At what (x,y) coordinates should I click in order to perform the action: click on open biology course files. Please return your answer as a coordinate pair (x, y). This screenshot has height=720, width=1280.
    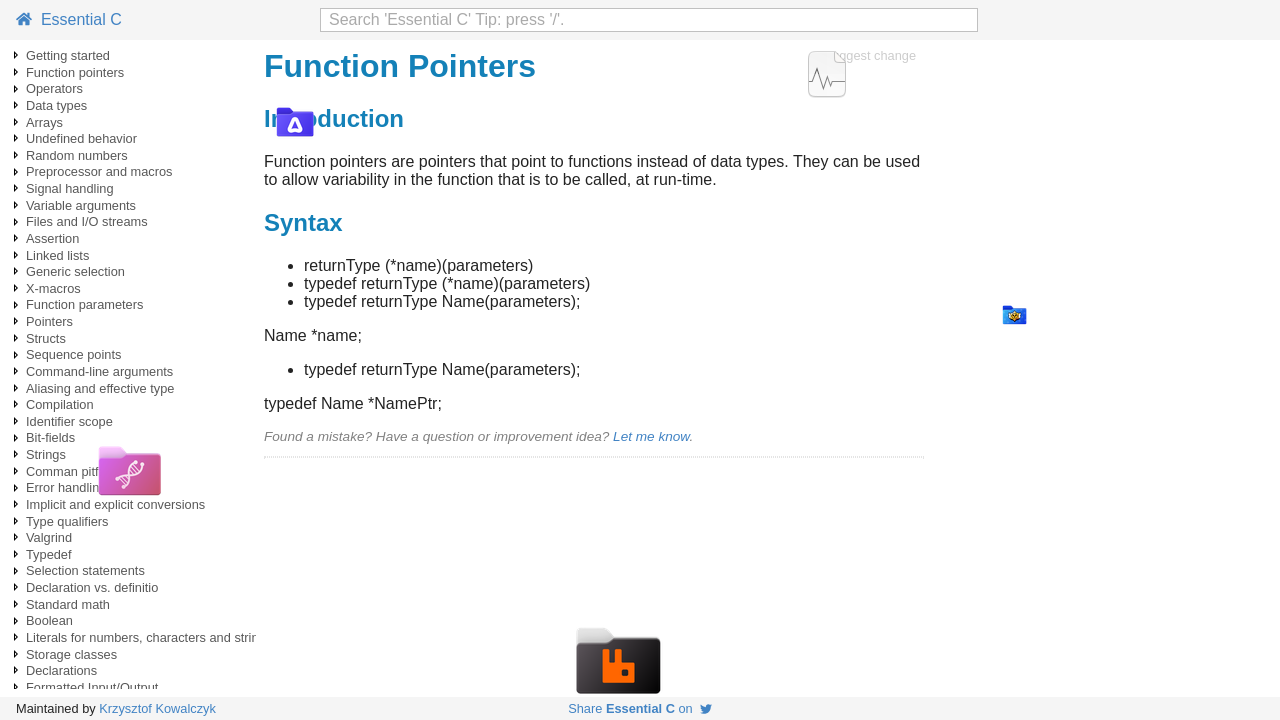
    Looking at the image, I should click on (129, 472).